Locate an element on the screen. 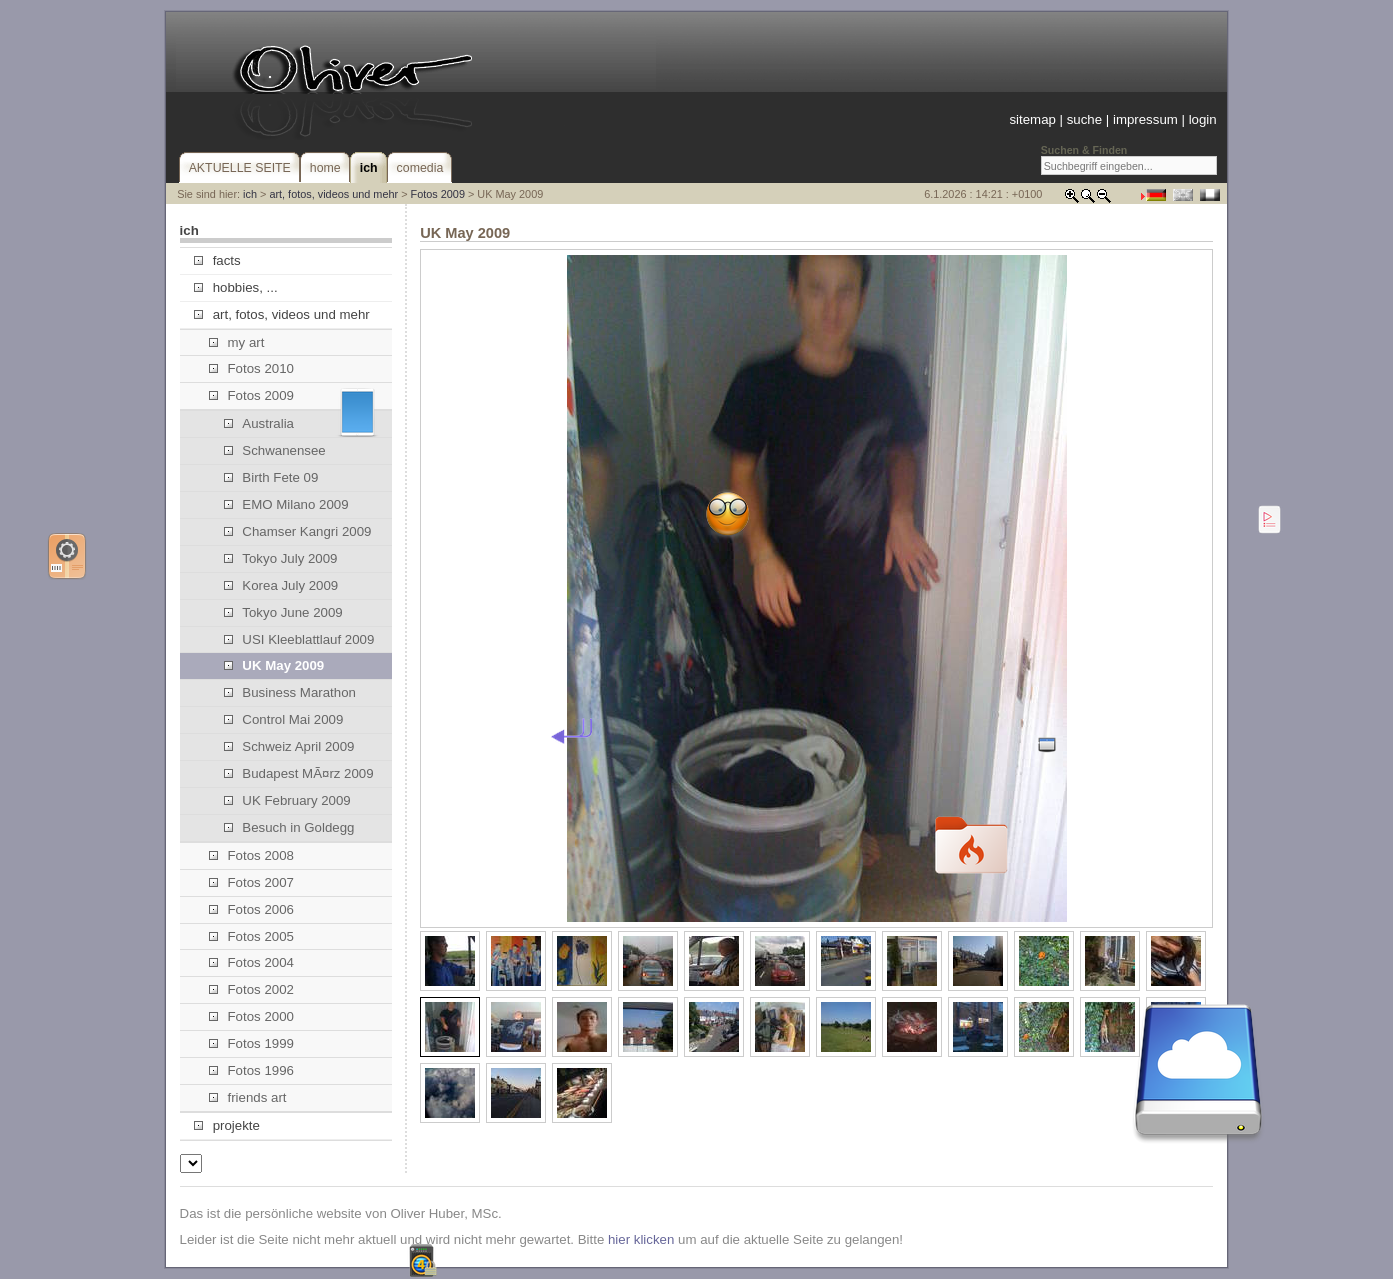  indicates package manager is processing is located at coordinates (67, 556).